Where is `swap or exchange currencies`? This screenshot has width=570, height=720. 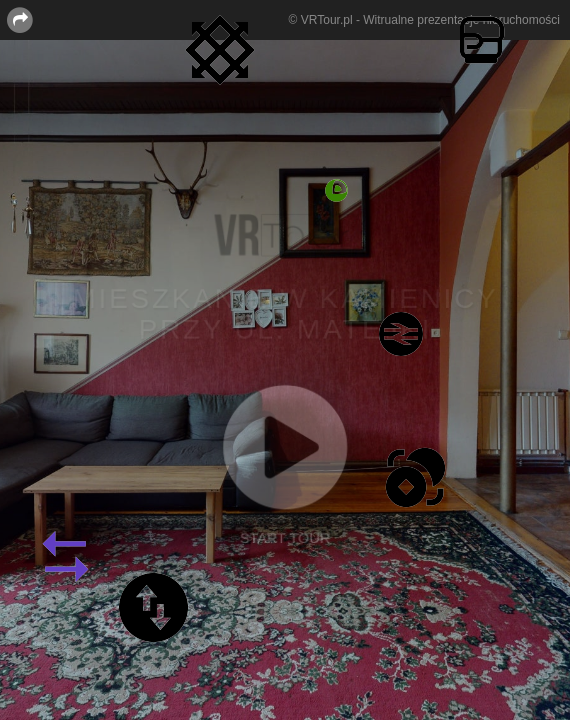
swap or exchange currencies is located at coordinates (153, 607).